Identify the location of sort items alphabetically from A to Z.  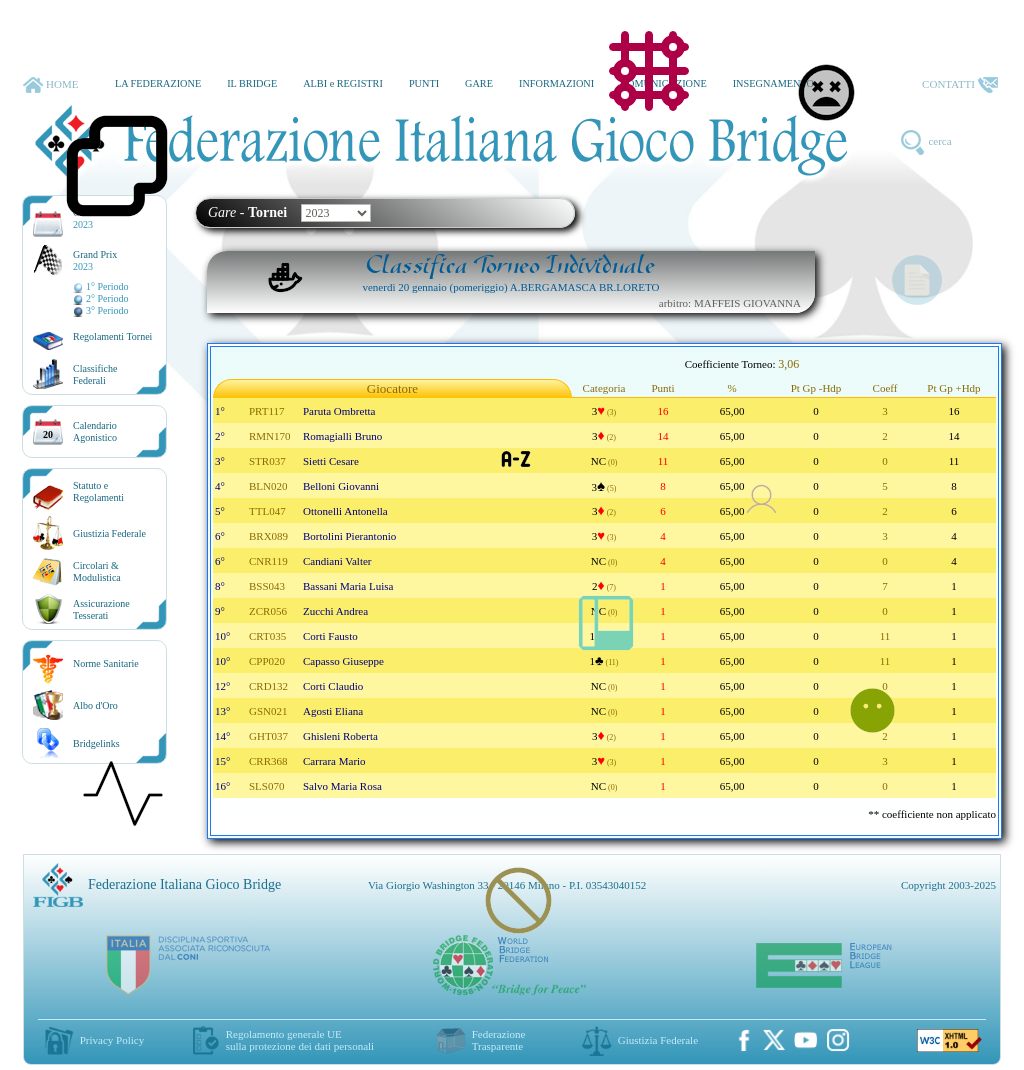
(516, 459).